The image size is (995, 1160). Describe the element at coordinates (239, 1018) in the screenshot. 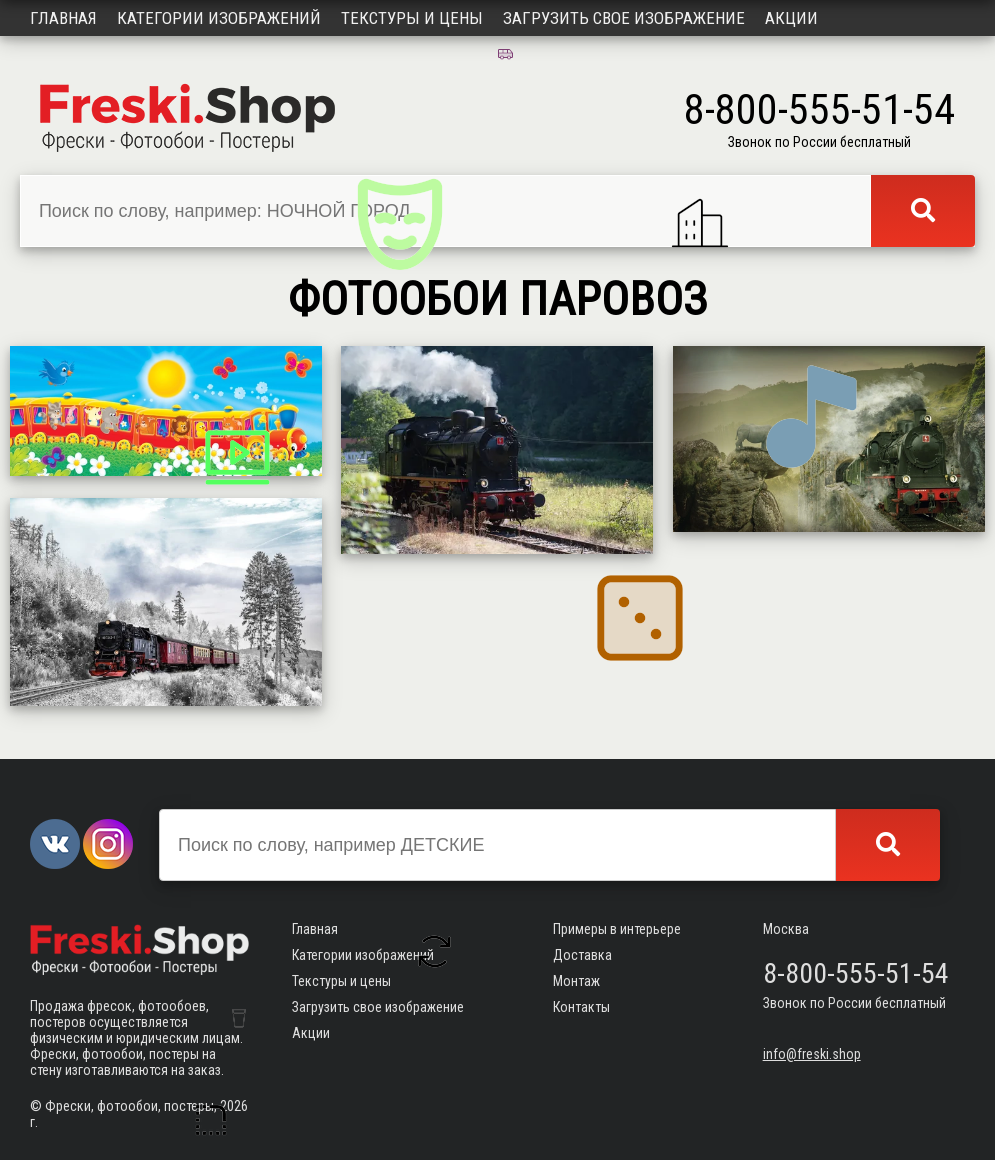

I see `view nearby bars or pubs` at that location.